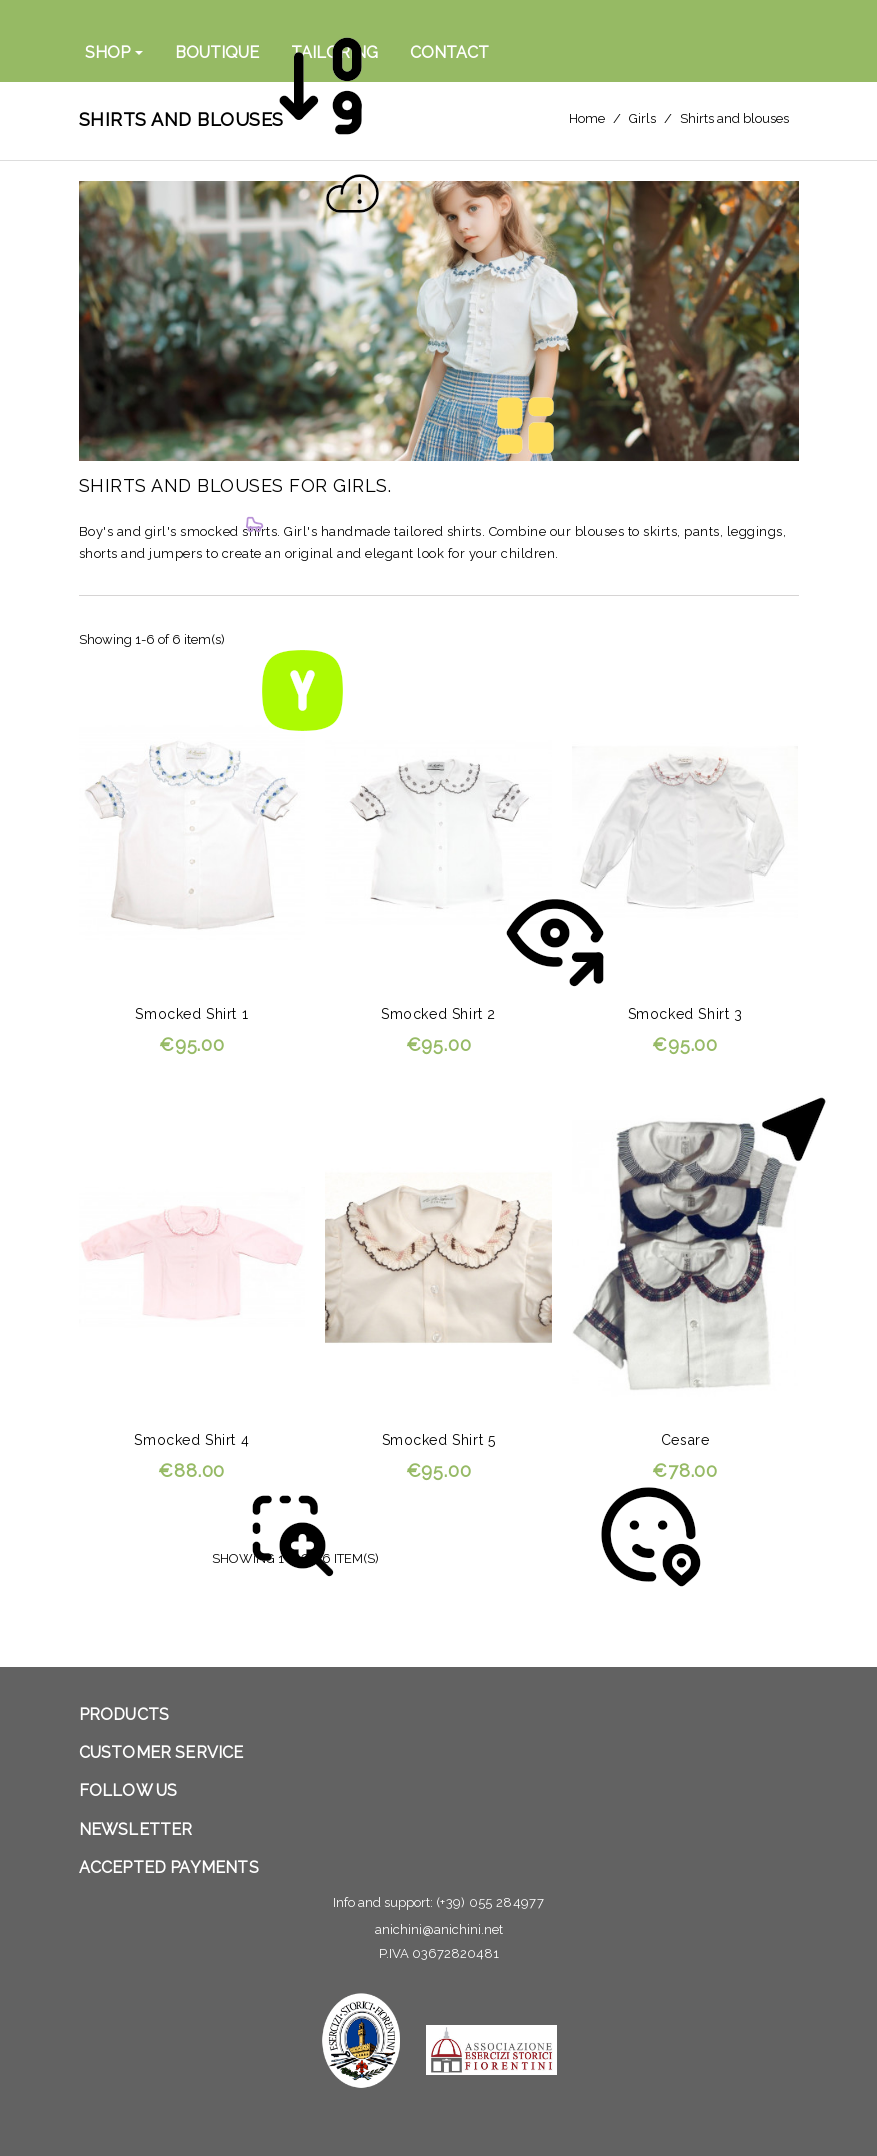 Image resolution: width=877 pixels, height=2156 pixels. Describe the element at coordinates (302, 690) in the screenshot. I see `represents the letter Y in a menu or keyboard interface` at that location.